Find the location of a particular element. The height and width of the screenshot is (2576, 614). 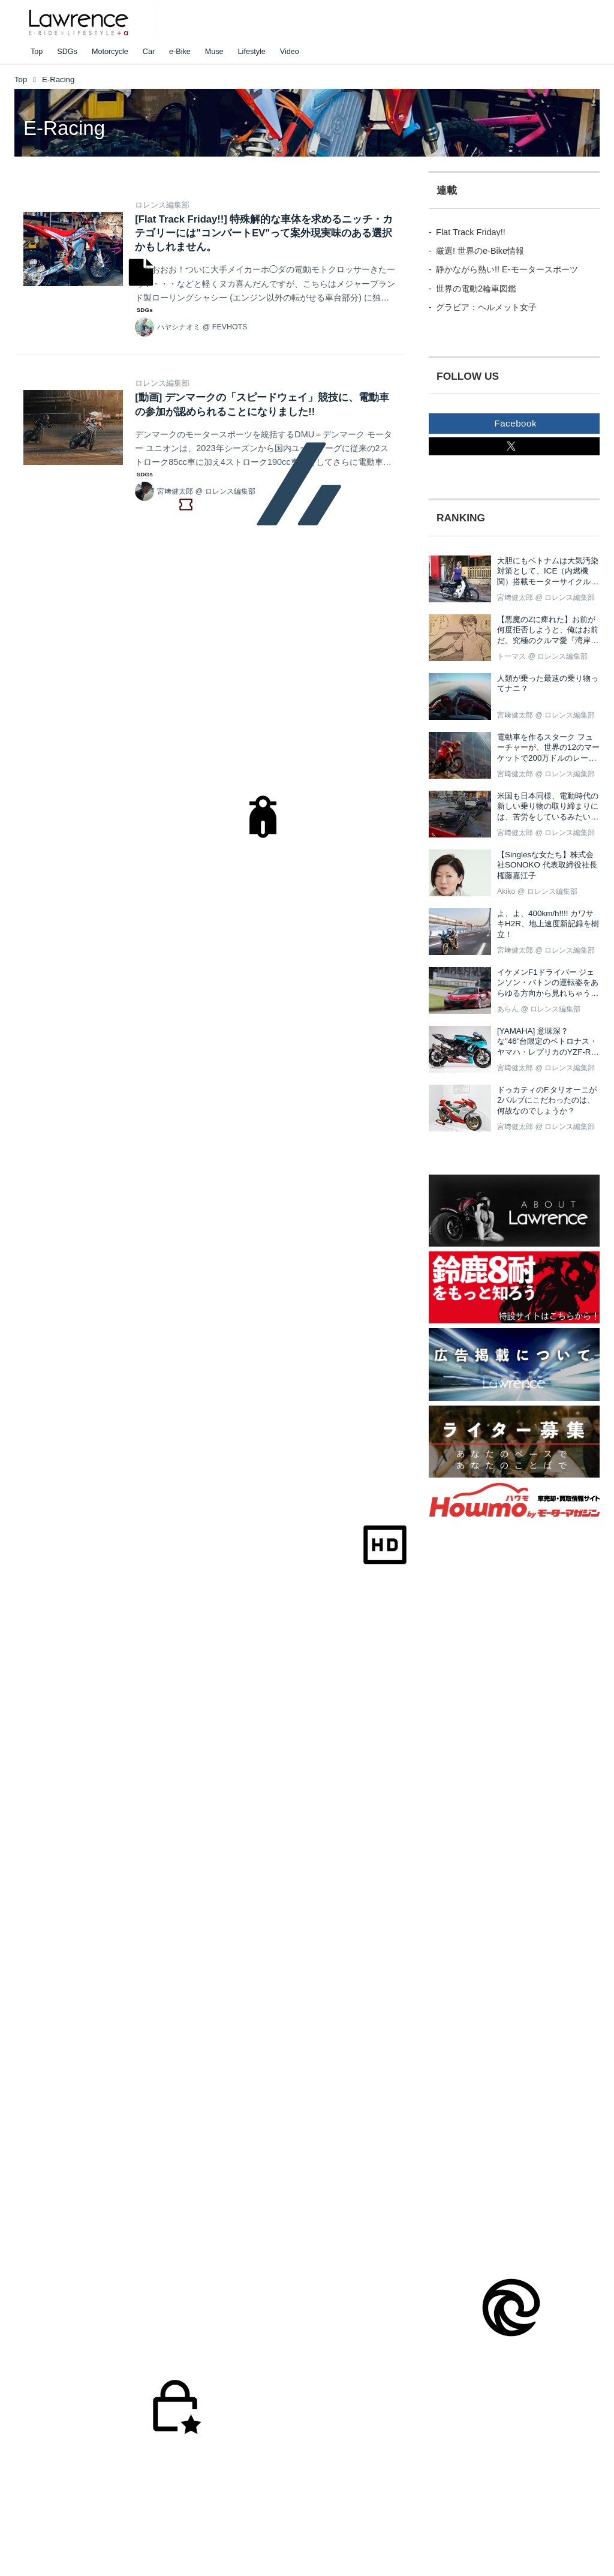

mark a password or credential as a favorite is located at coordinates (175, 2407).